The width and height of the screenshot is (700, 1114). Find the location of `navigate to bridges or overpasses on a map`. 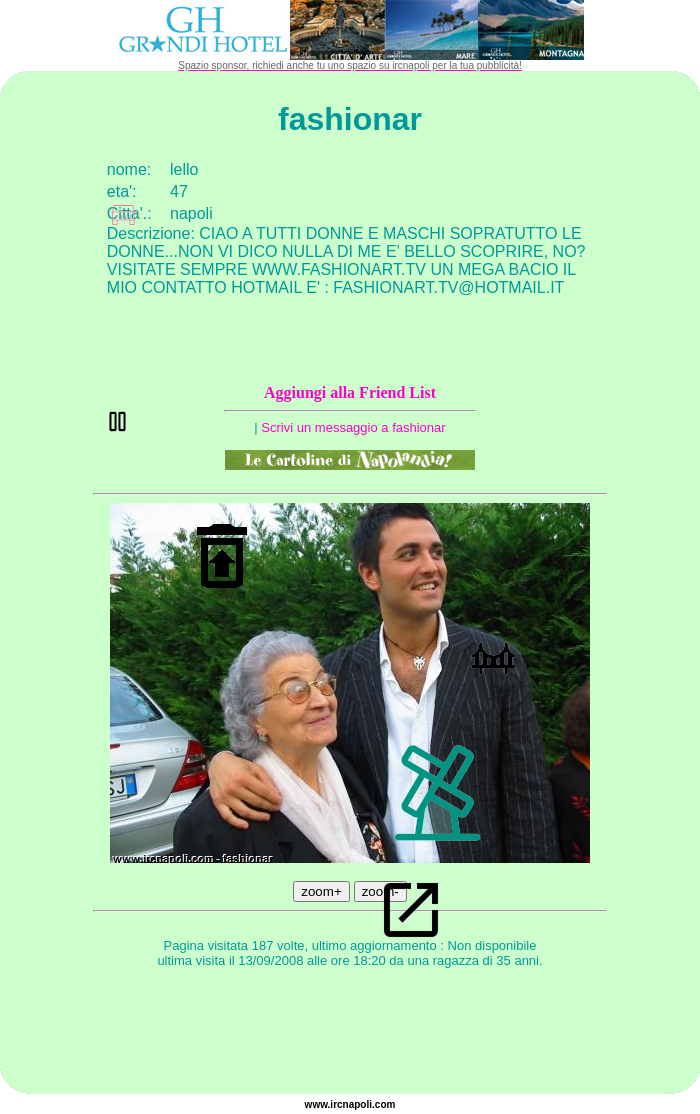

navigate to bridges or overpasses on a map is located at coordinates (493, 658).